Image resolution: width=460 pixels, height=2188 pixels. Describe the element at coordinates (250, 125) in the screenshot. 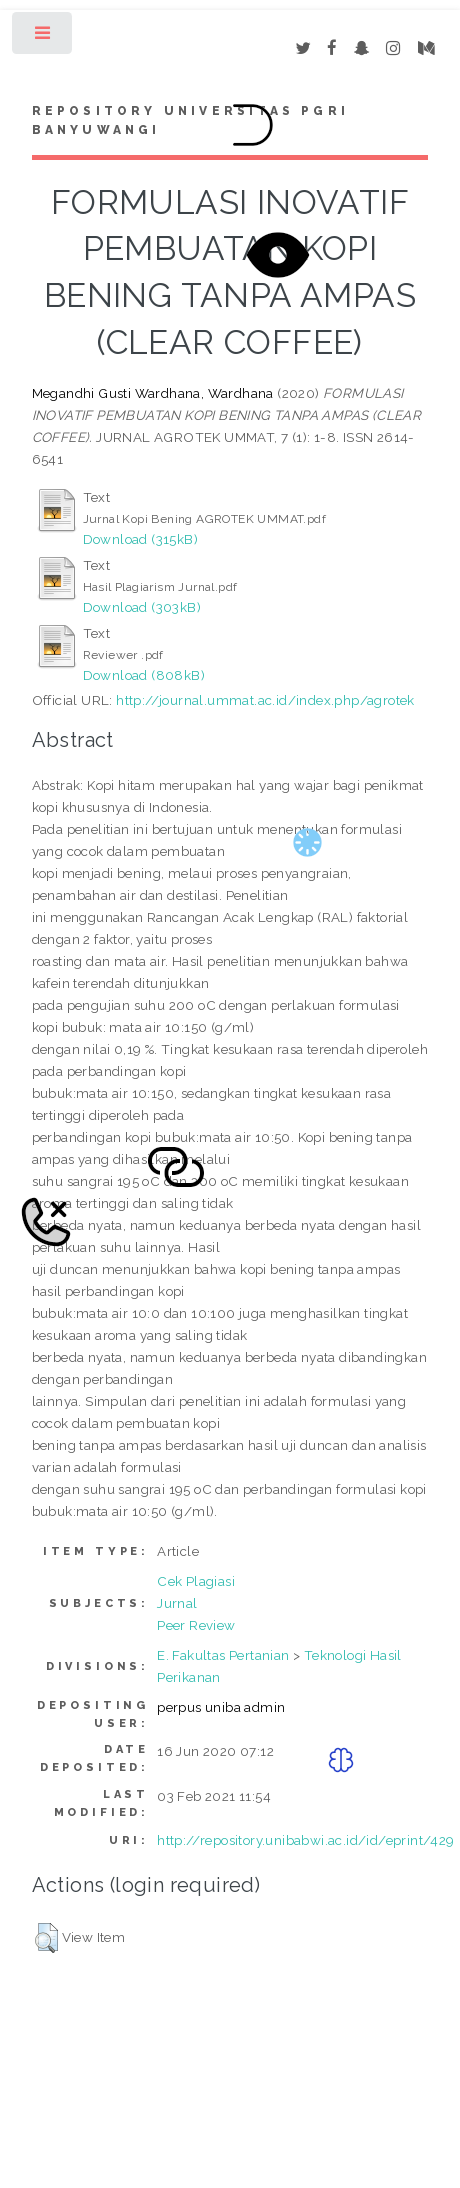

I see `indicates a proper superset relationship in mathematical notation` at that location.